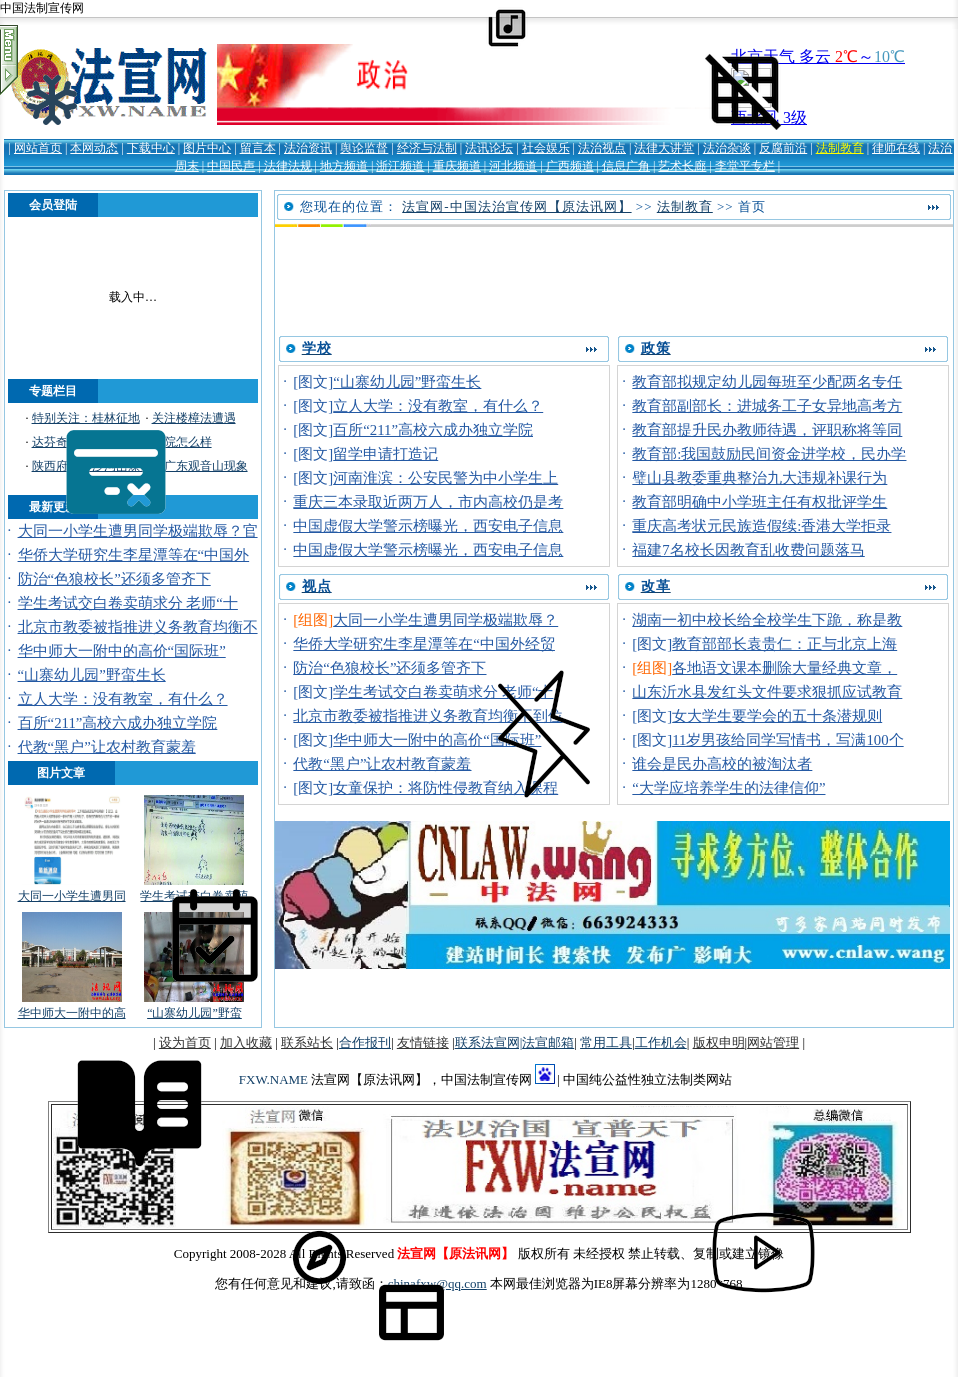  Describe the element at coordinates (745, 90) in the screenshot. I see `disable grid view` at that location.